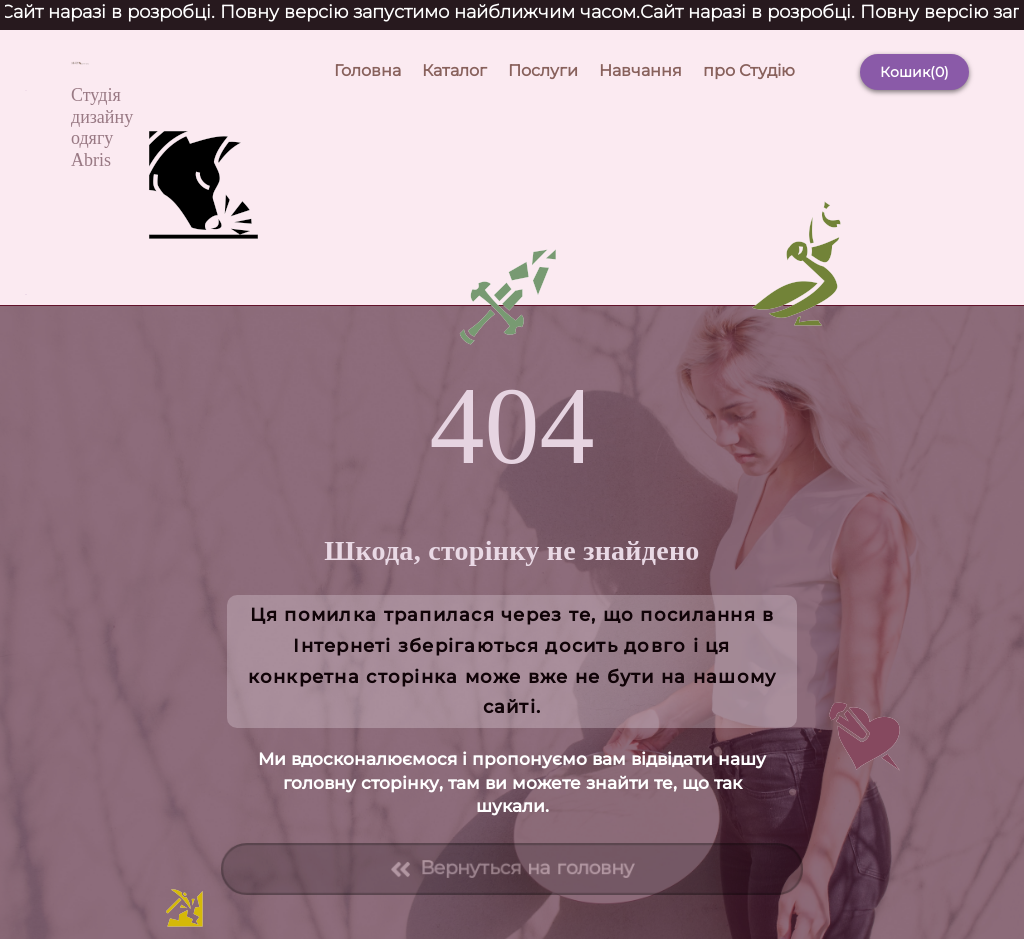 The height and width of the screenshot is (939, 1024). What do you see at coordinates (801, 263) in the screenshot?
I see `pelican character or mascot in a game` at bounding box center [801, 263].